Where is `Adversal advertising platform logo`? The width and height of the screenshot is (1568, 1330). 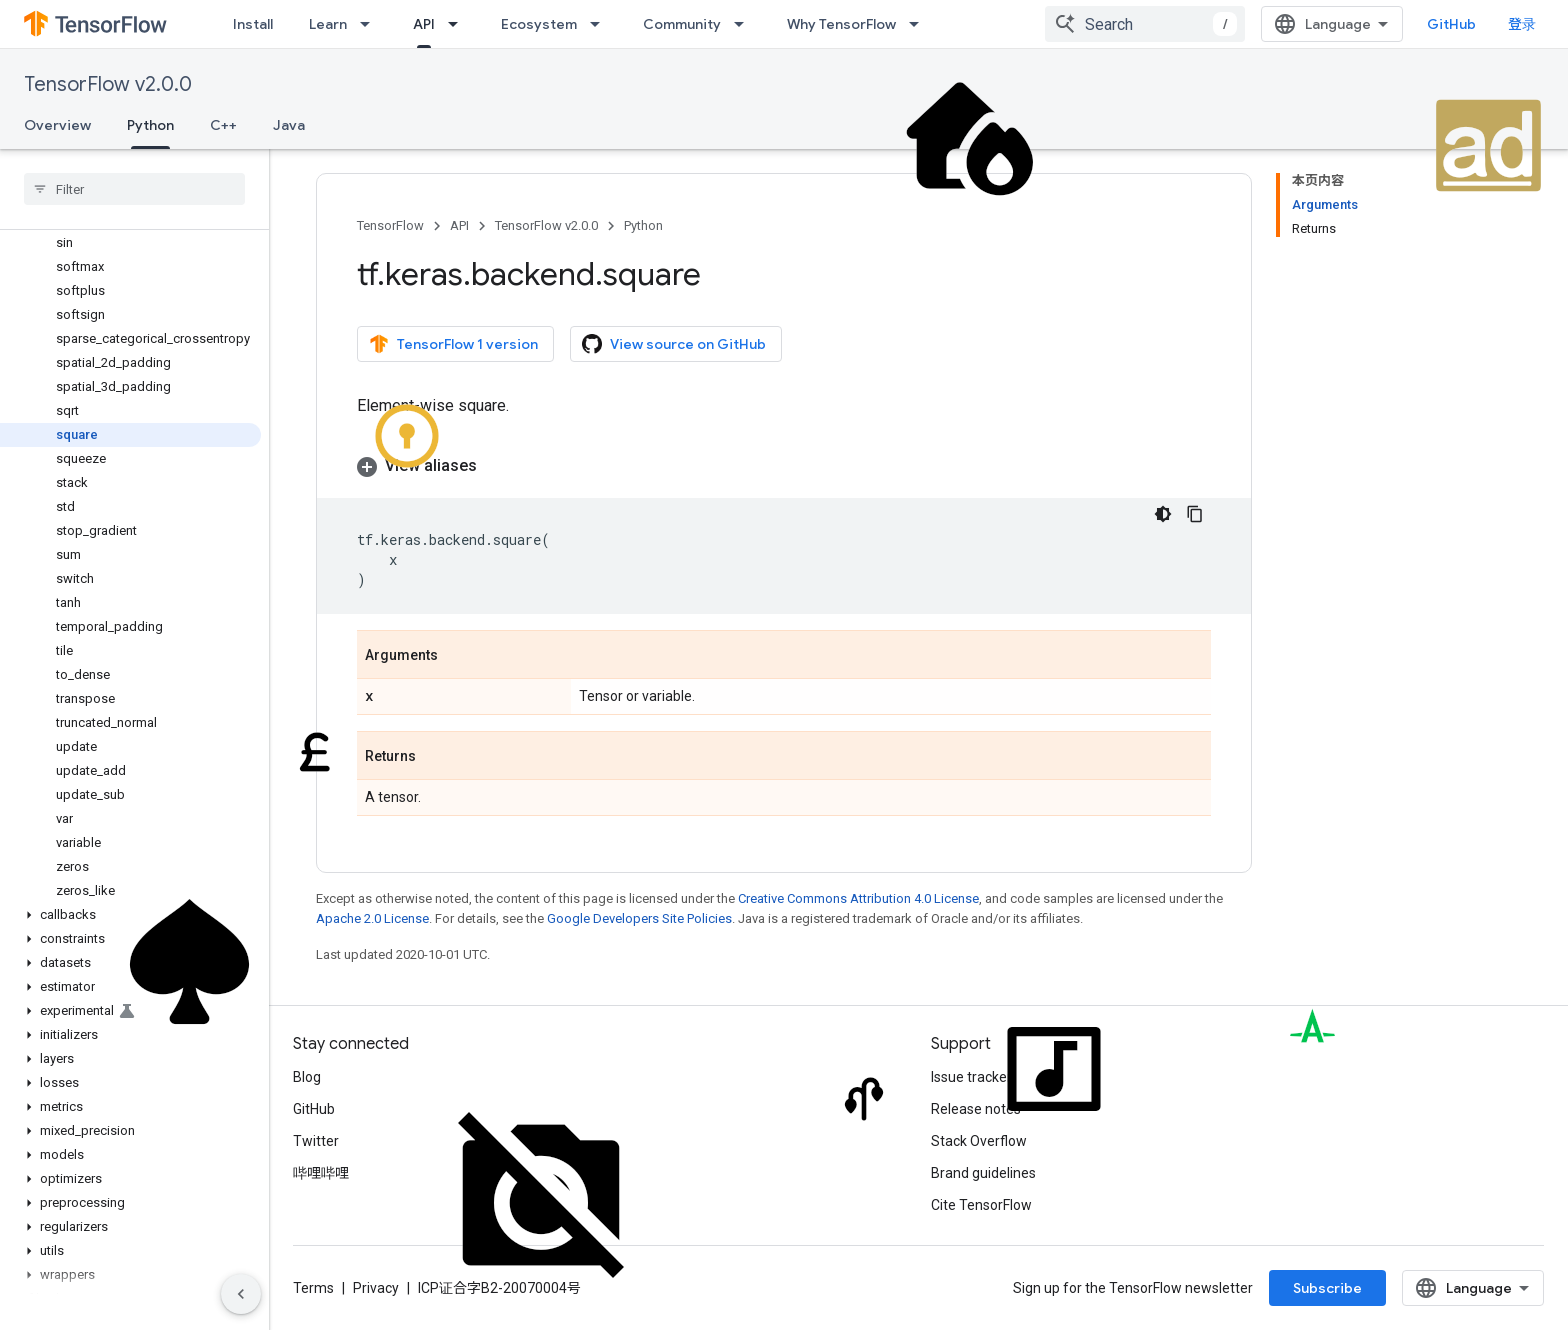
Adversal advertising platform logo is located at coordinates (1488, 145).